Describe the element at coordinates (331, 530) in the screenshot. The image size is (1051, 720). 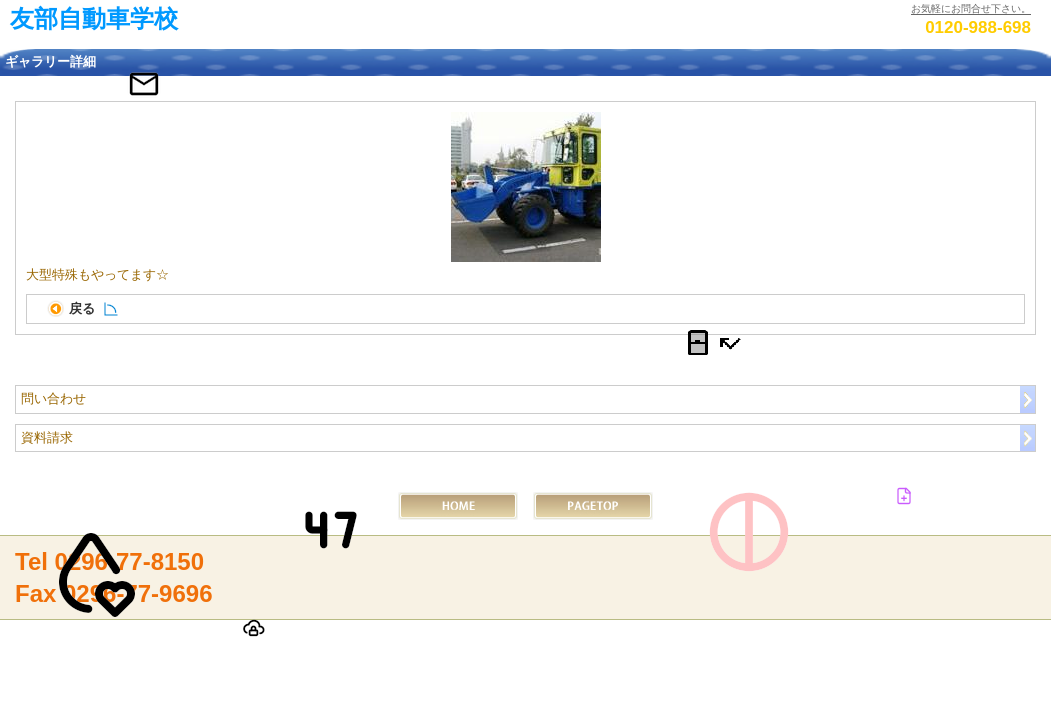
I see `indicates item number 47 in a list or sequence` at that location.